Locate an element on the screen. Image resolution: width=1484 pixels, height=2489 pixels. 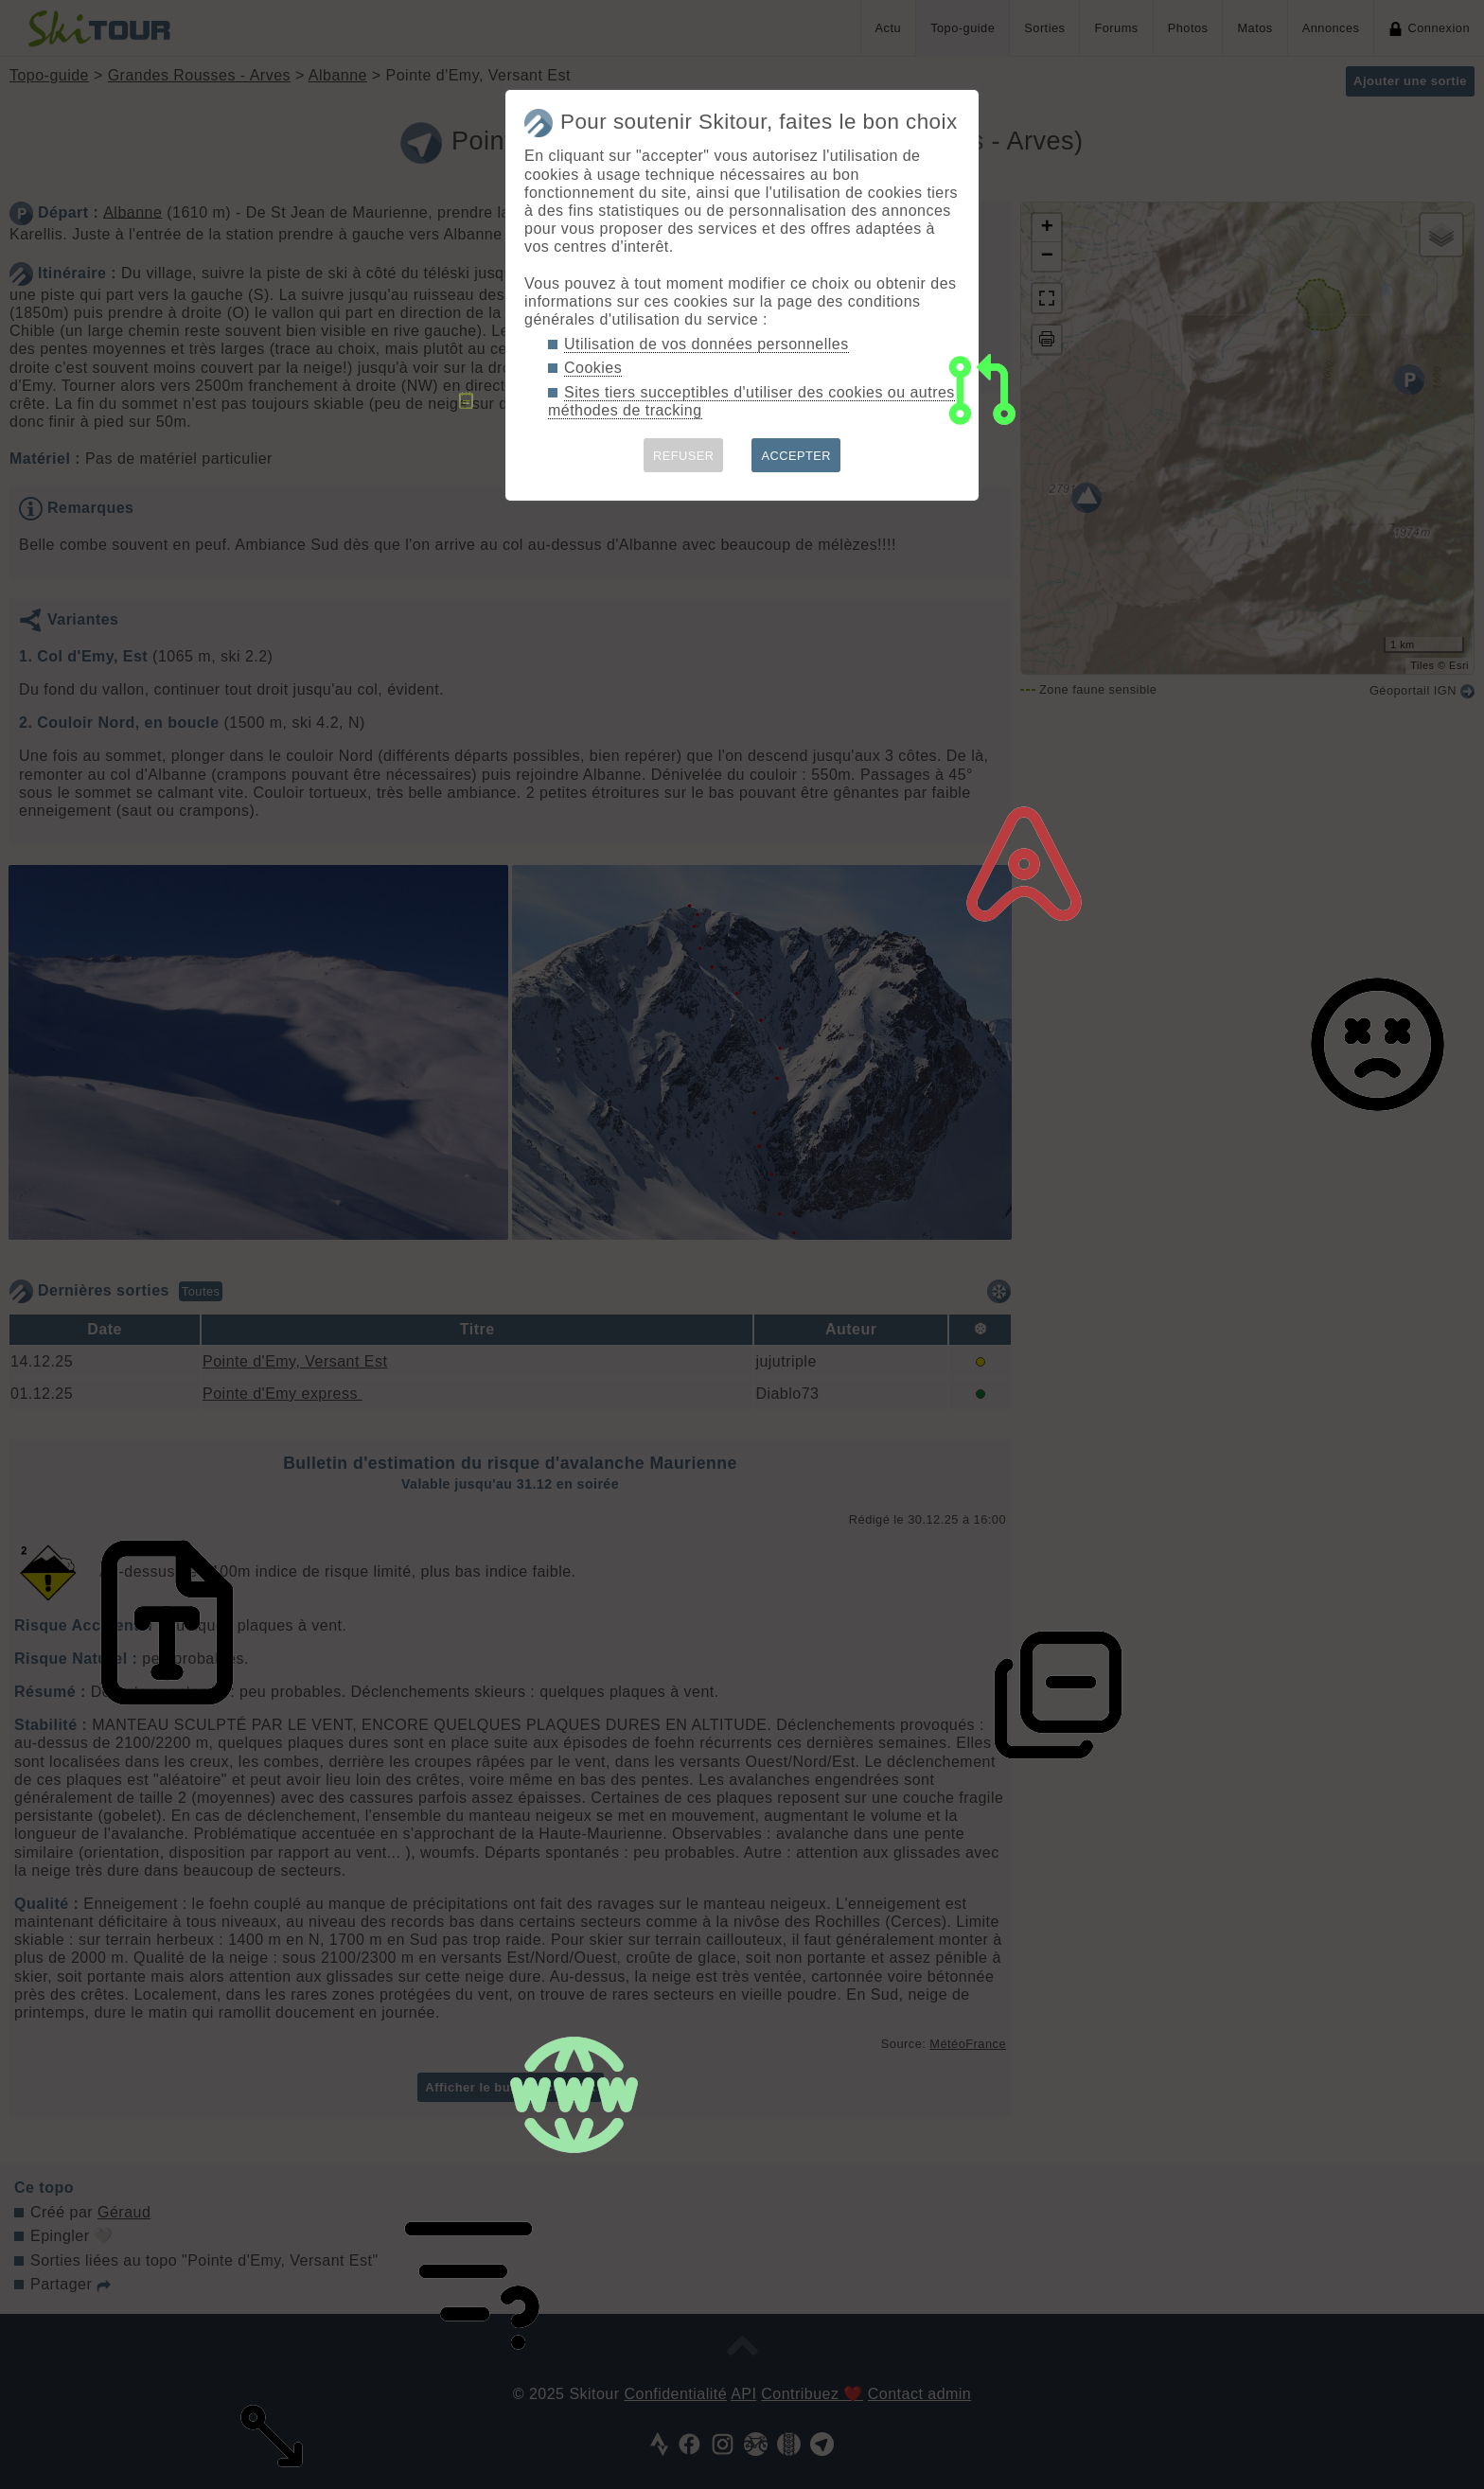
open notes or notepad app is located at coordinates (466, 400).